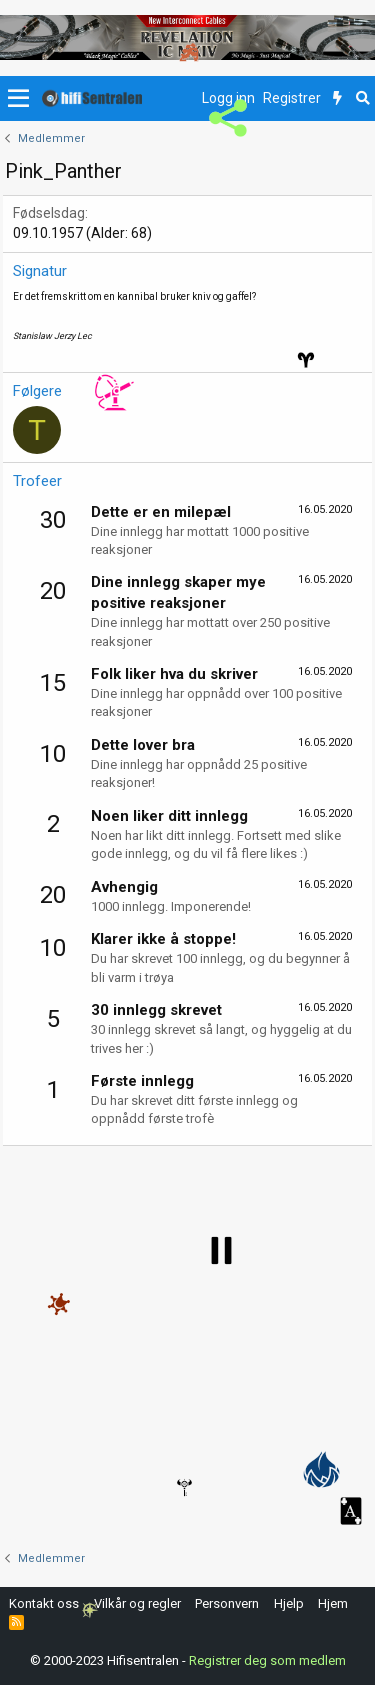 The height and width of the screenshot is (1685, 375). I want to click on indicates aries zodiac sign, so click(306, 360).